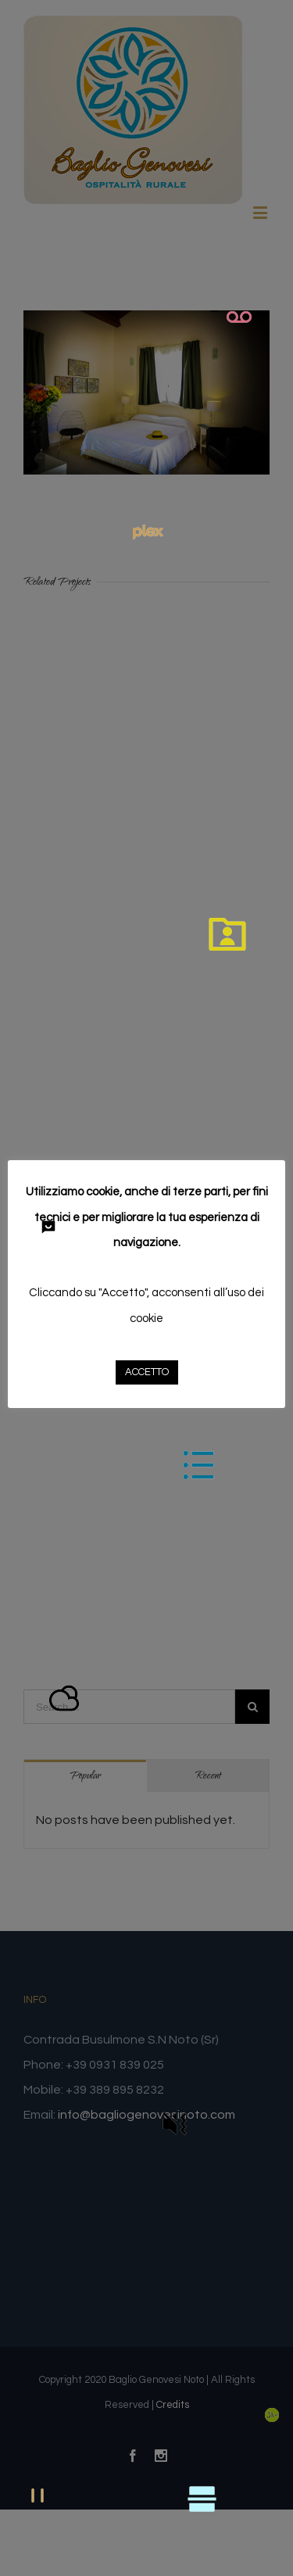  What do you see at coordinates (239, 317) in the screenshot?
I see `access voicemail messages` at bounding box center [239, 317].